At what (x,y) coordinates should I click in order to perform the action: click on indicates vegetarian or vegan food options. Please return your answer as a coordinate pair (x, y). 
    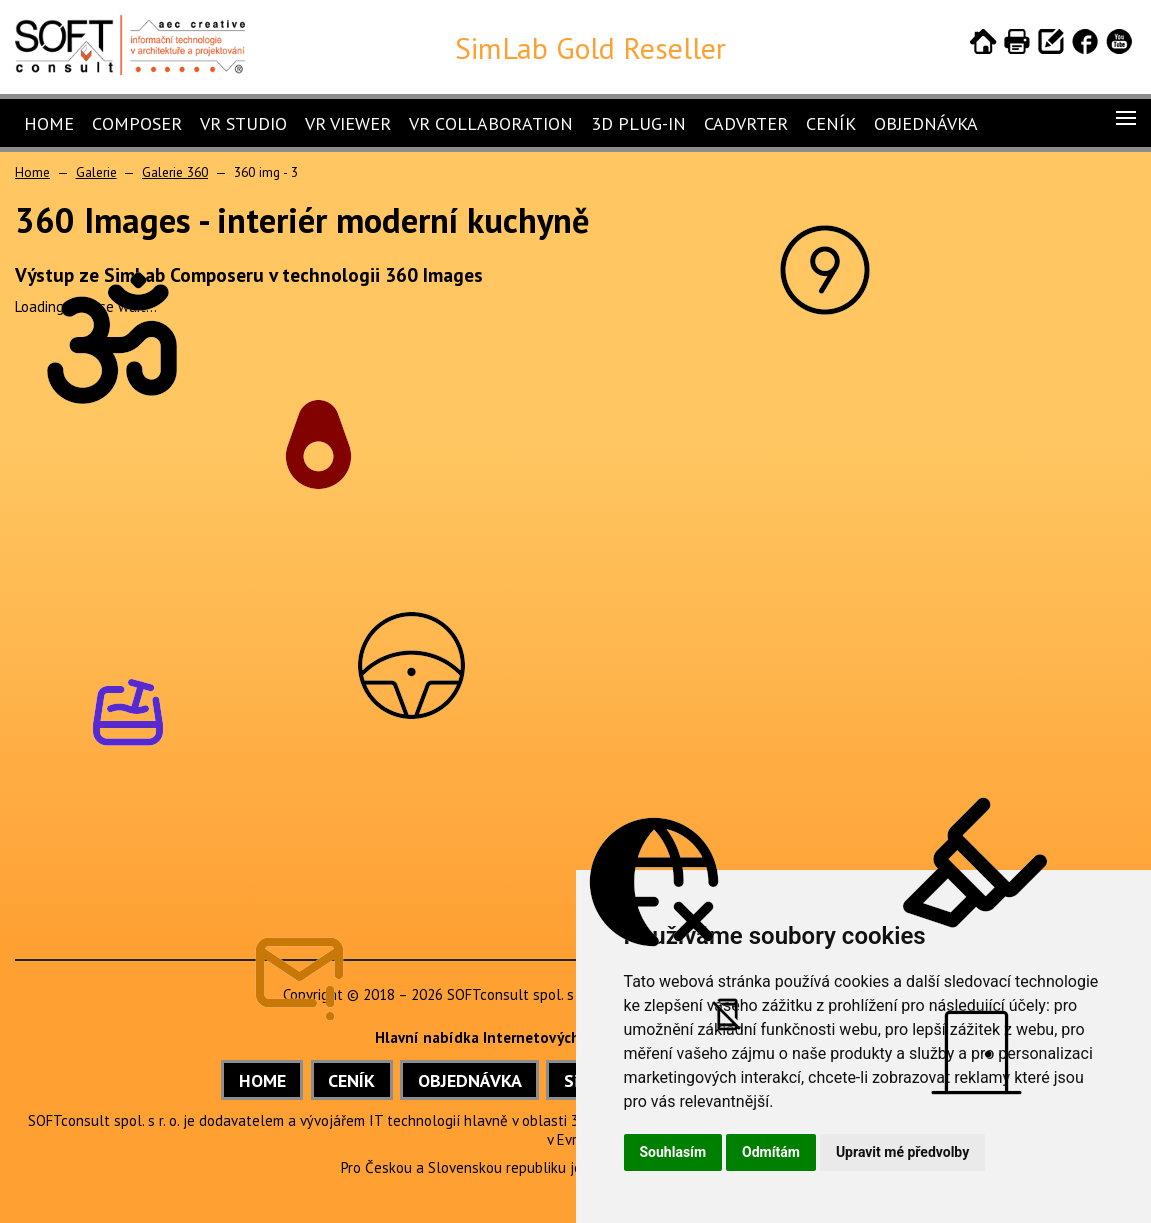
    Looking at the image, I should click on (318, 444).